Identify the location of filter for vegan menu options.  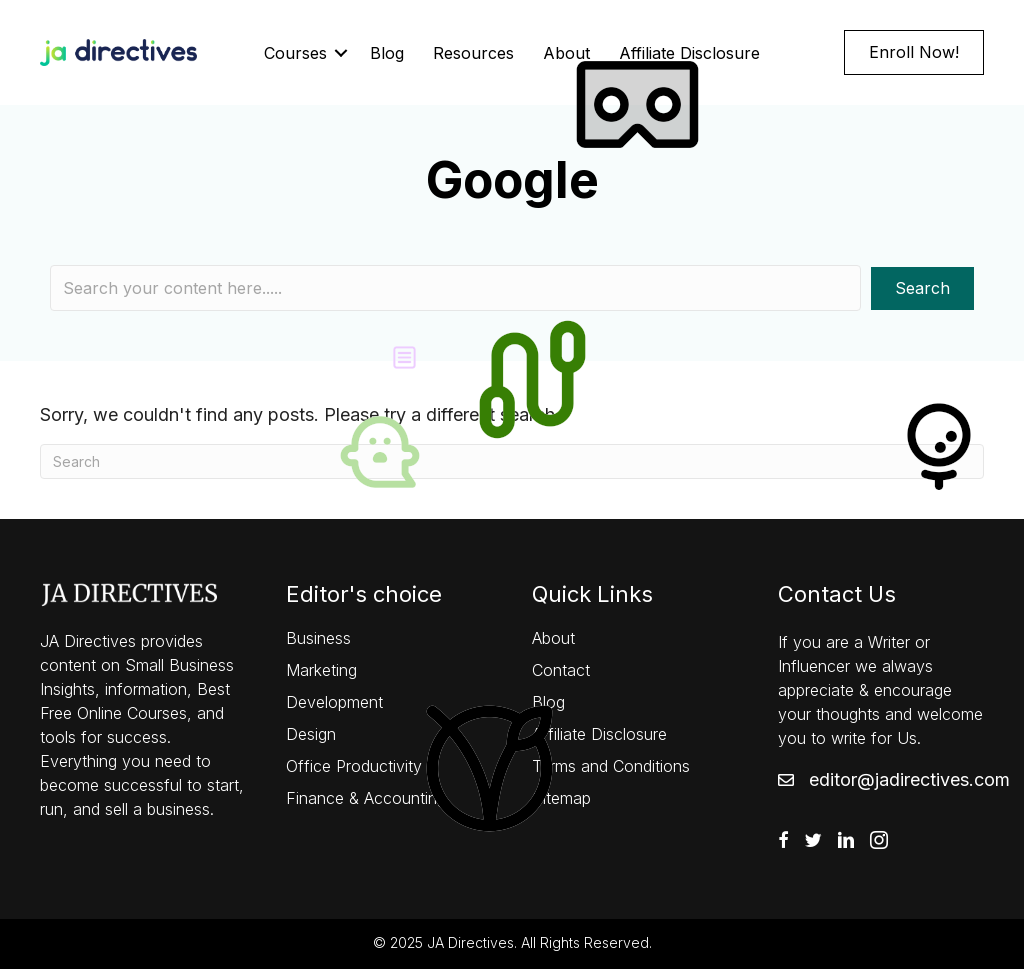
(489, 768).